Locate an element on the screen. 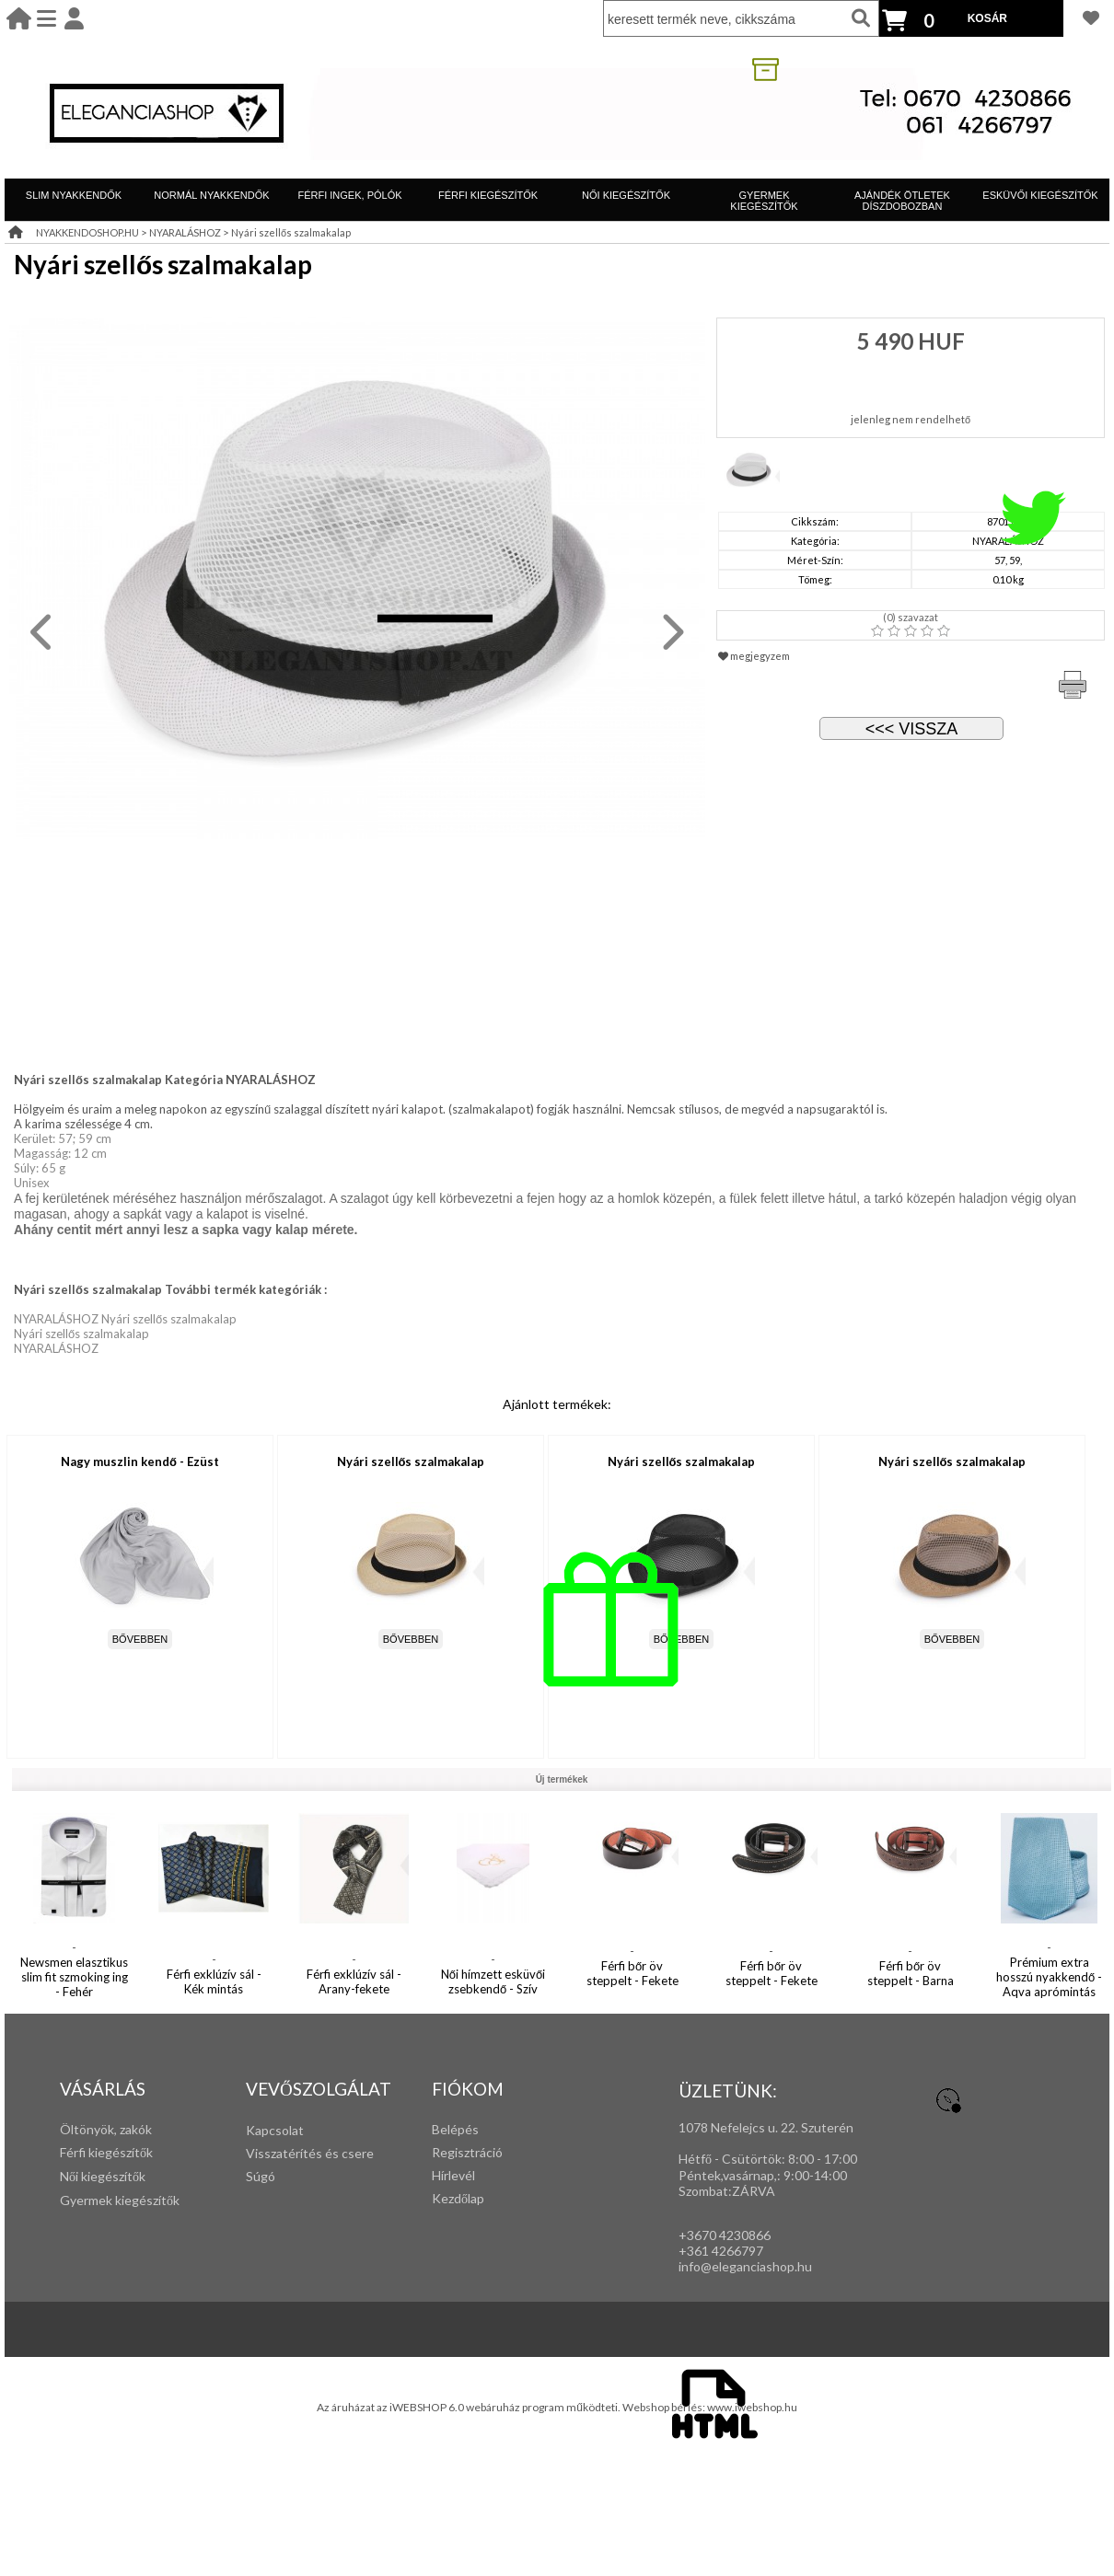 This screenshot has width=1114, height=2576. view or open an HTML file is located at coordinates (714, 2407).